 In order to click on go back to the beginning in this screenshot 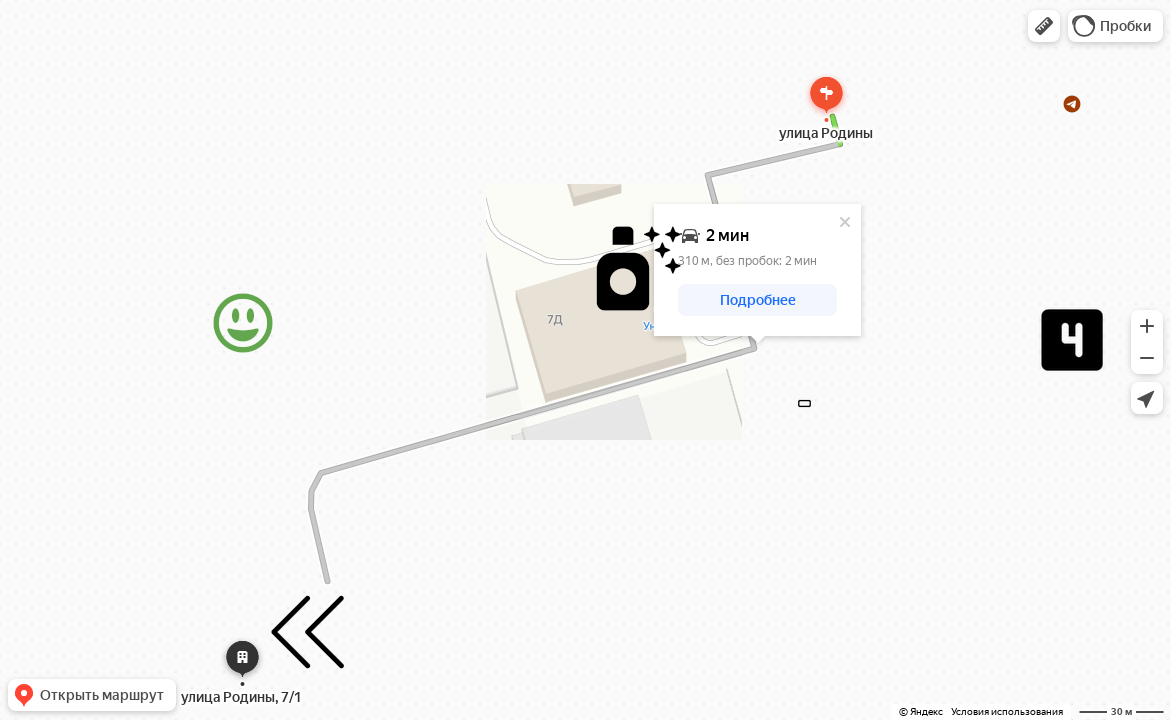, I will do `click(311, 632)`.